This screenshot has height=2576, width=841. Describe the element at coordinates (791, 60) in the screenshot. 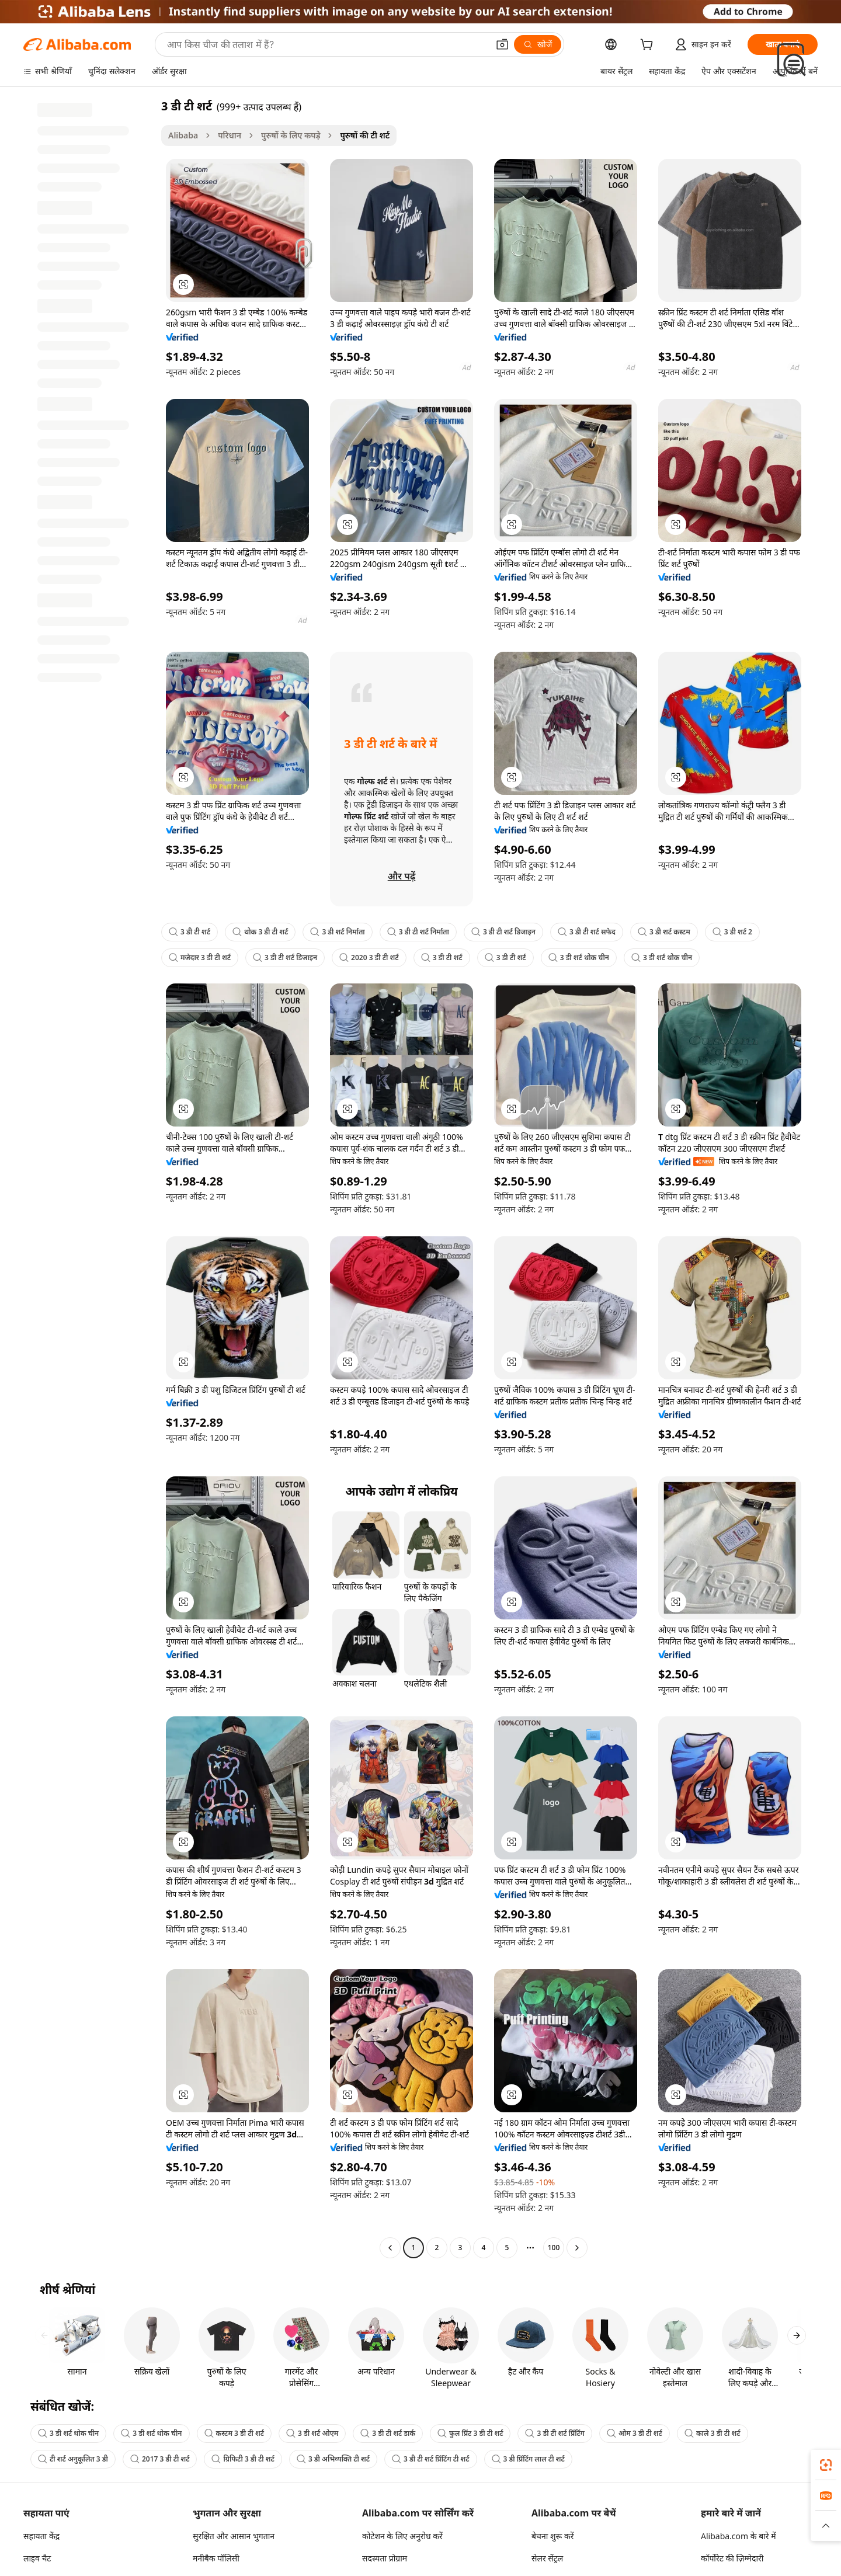

I see `open document viewer app` at that location.